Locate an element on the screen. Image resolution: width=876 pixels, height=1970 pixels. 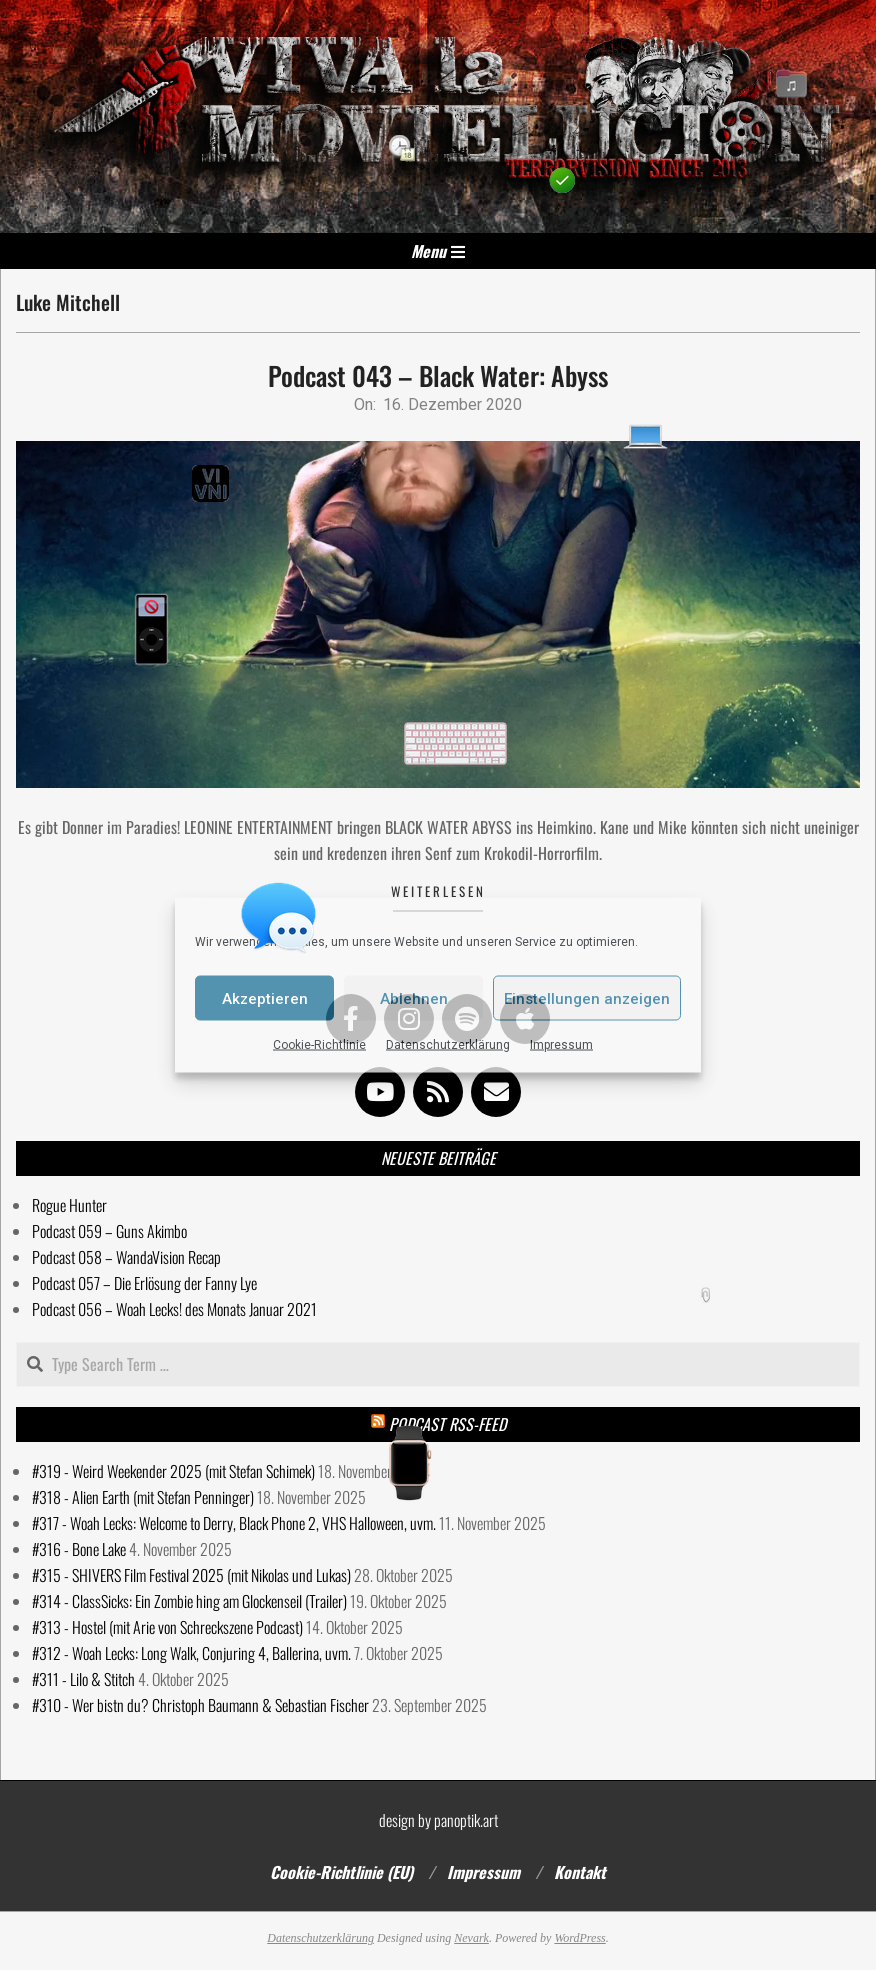
indicates an unavailable or disconnected iPod device is located at coordinates (151, 629).